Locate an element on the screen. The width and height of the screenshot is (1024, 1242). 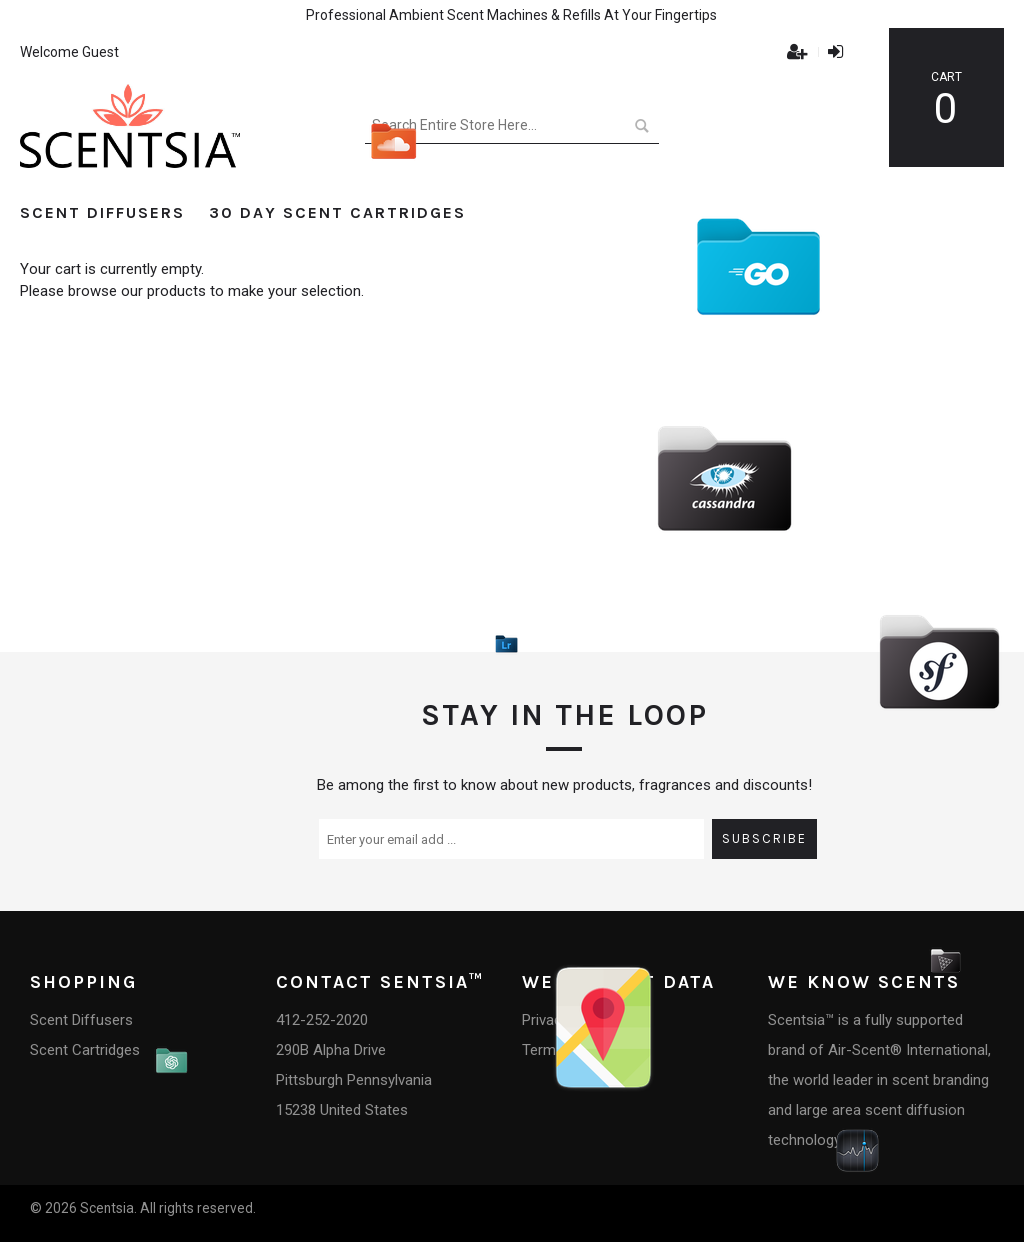
open your SoundCloud downloads folder is located at coordinates (393, 142).